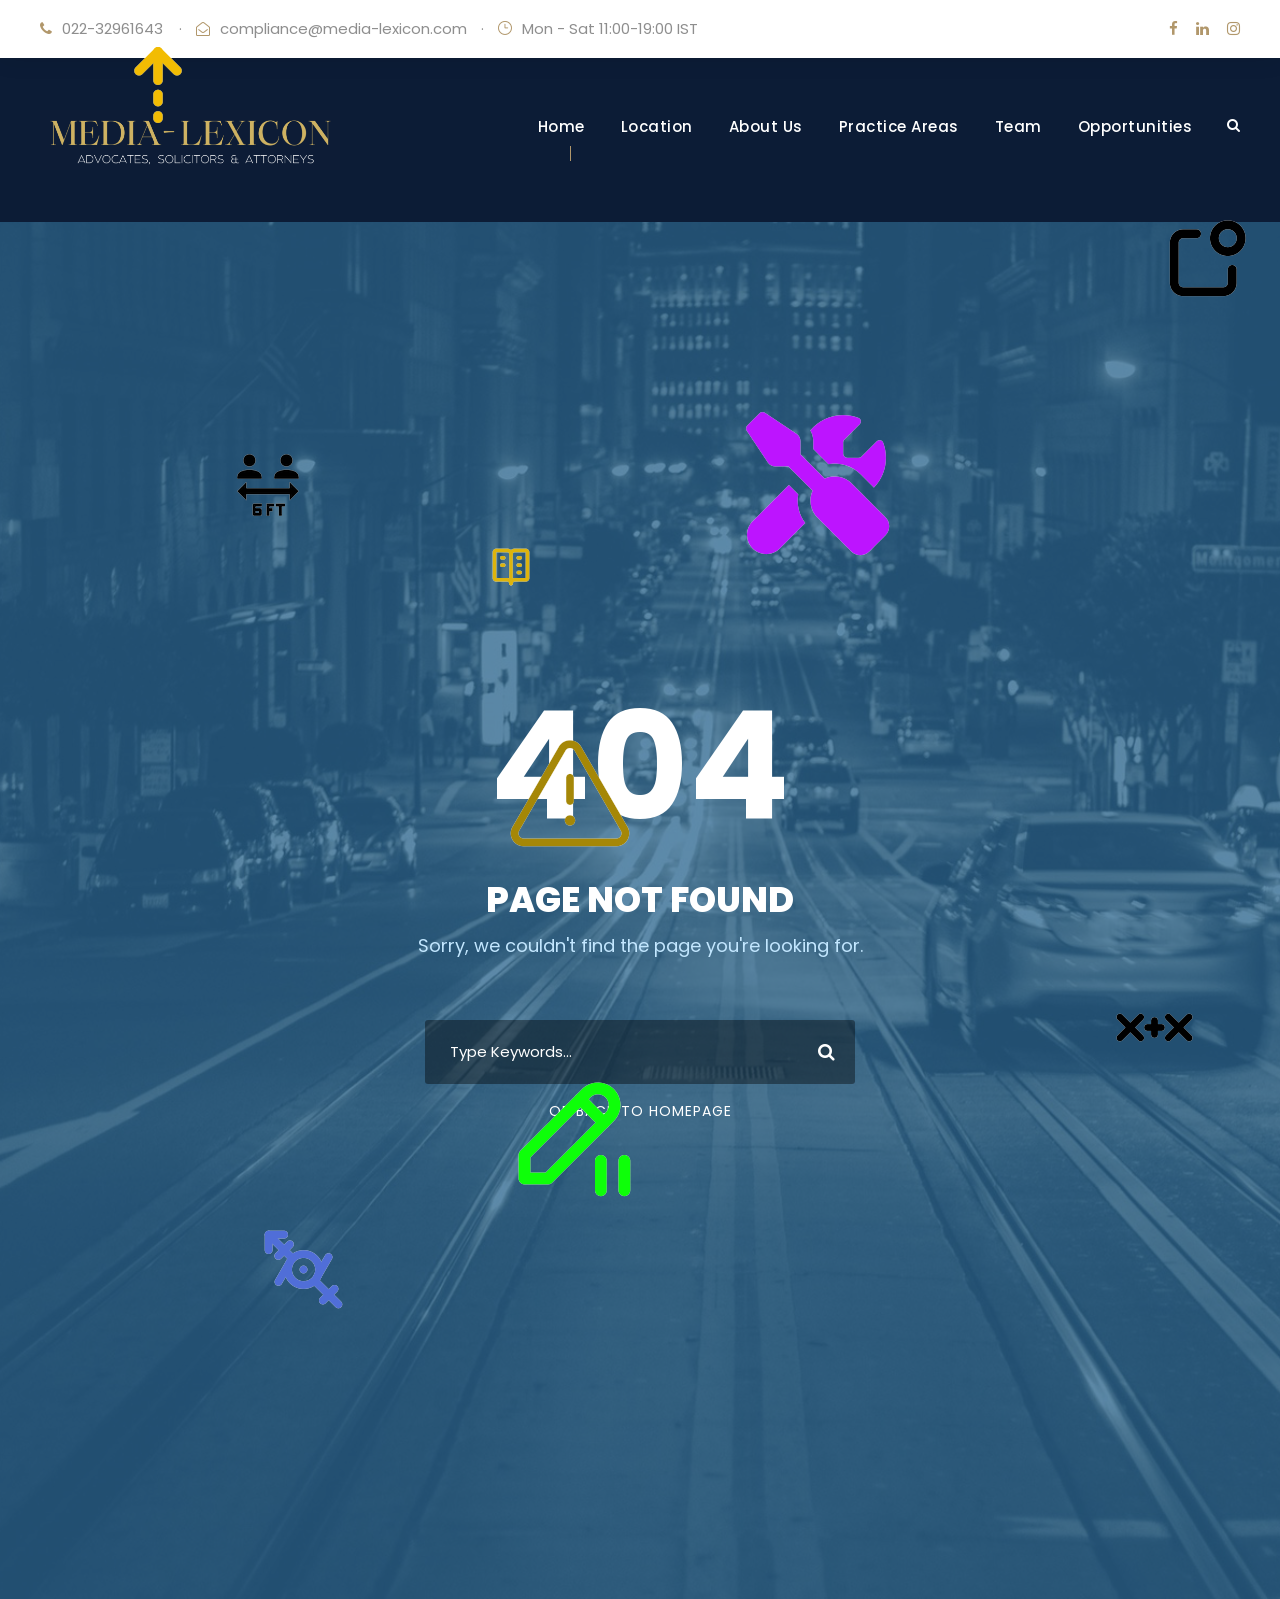  What do you see at coordinates (1154, 1027) in the screenshot?
I see `mathematical expression or formula input` at bounding box center [1154, 1027].